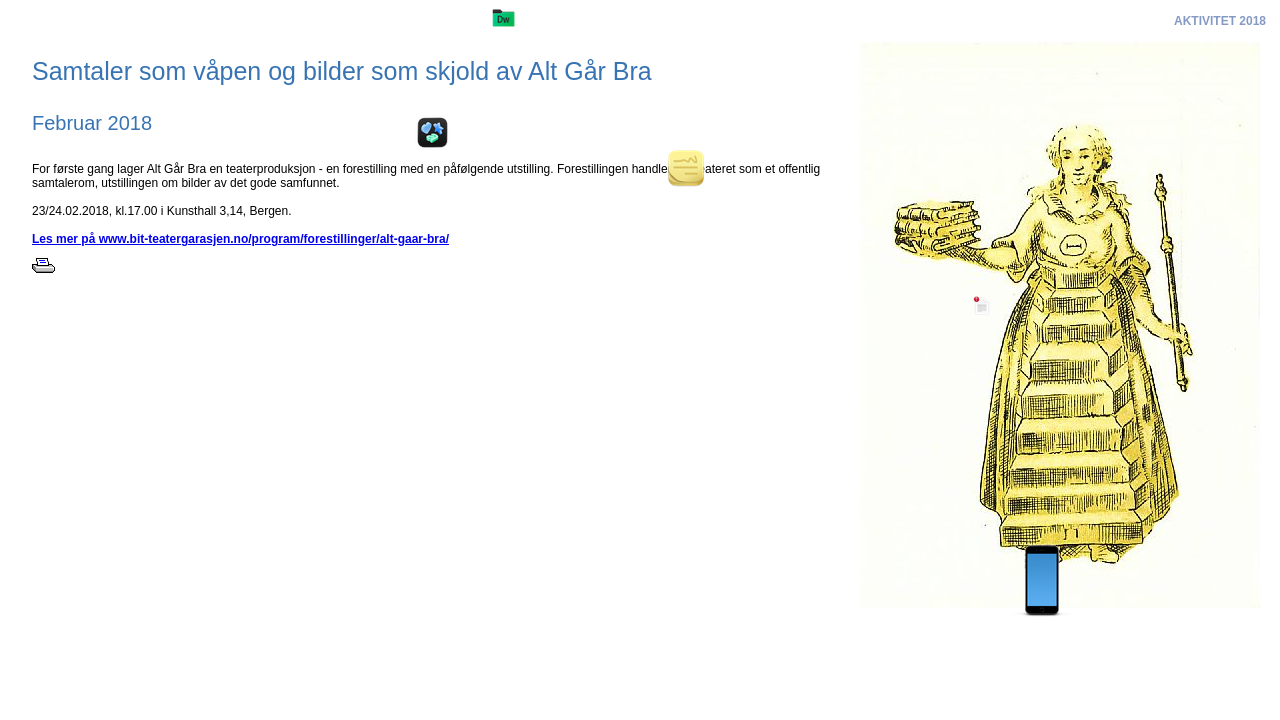  I want to click on send or share a document, so click(982, 306).